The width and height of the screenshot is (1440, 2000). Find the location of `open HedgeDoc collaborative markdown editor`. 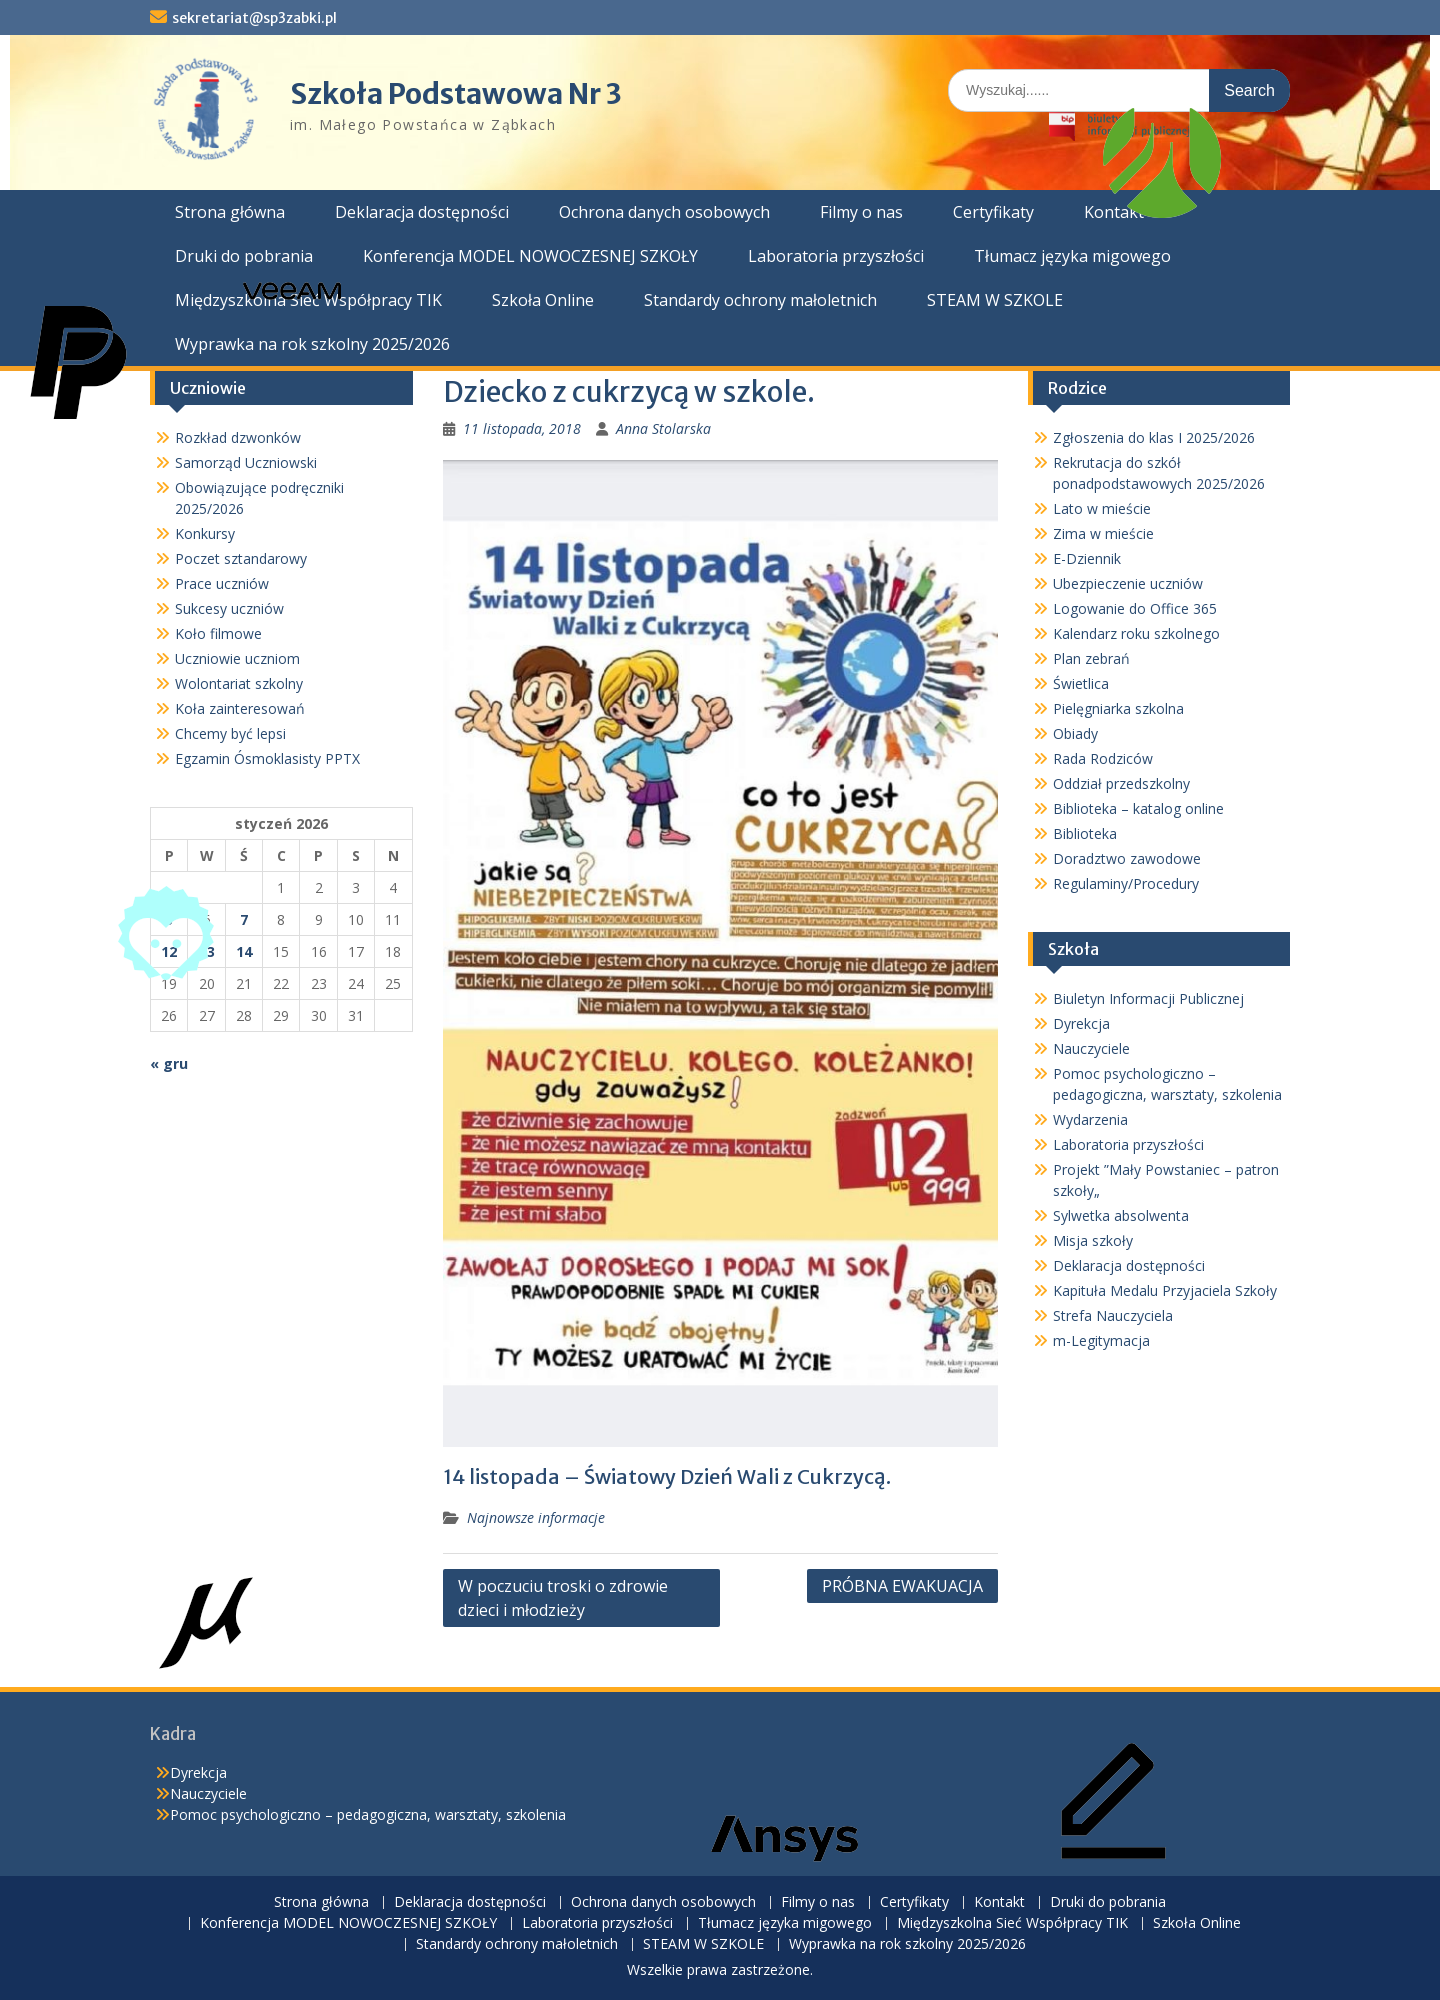

open HedgeDoc collaborative markdown editor is located at coordinates (166, 933).